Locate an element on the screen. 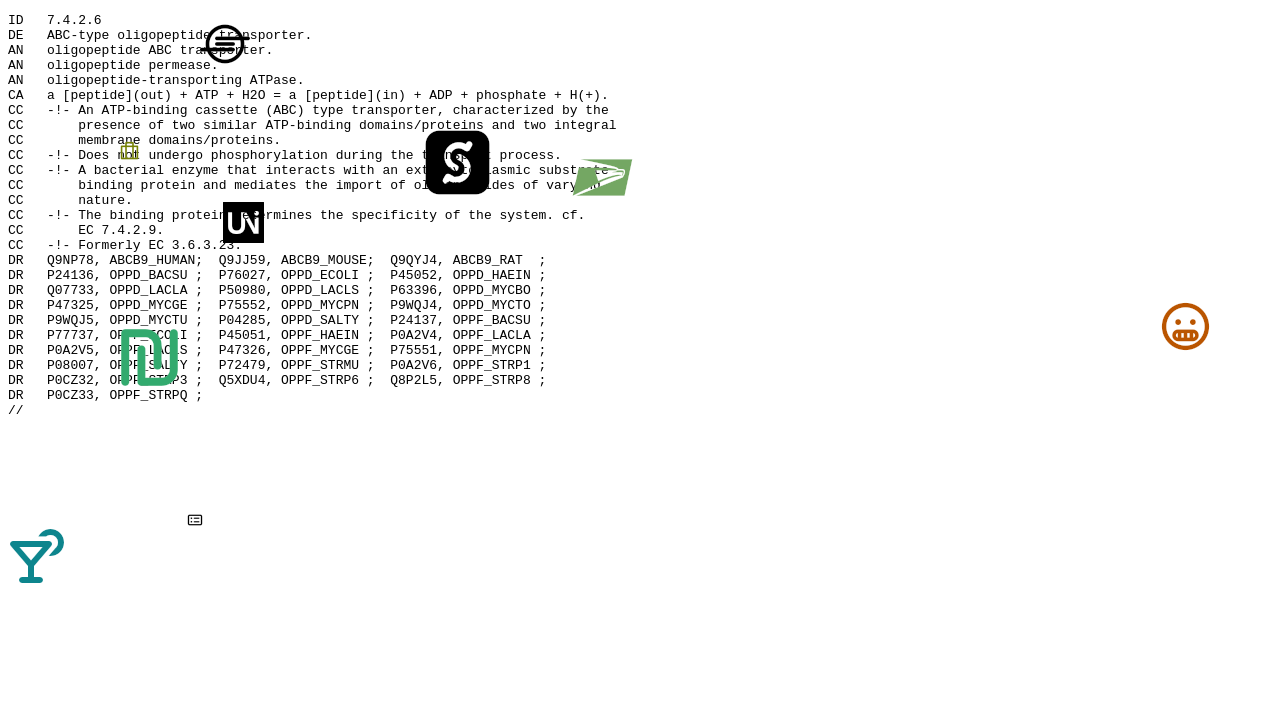  united states postal service logo is located at coordinates (602, 177).